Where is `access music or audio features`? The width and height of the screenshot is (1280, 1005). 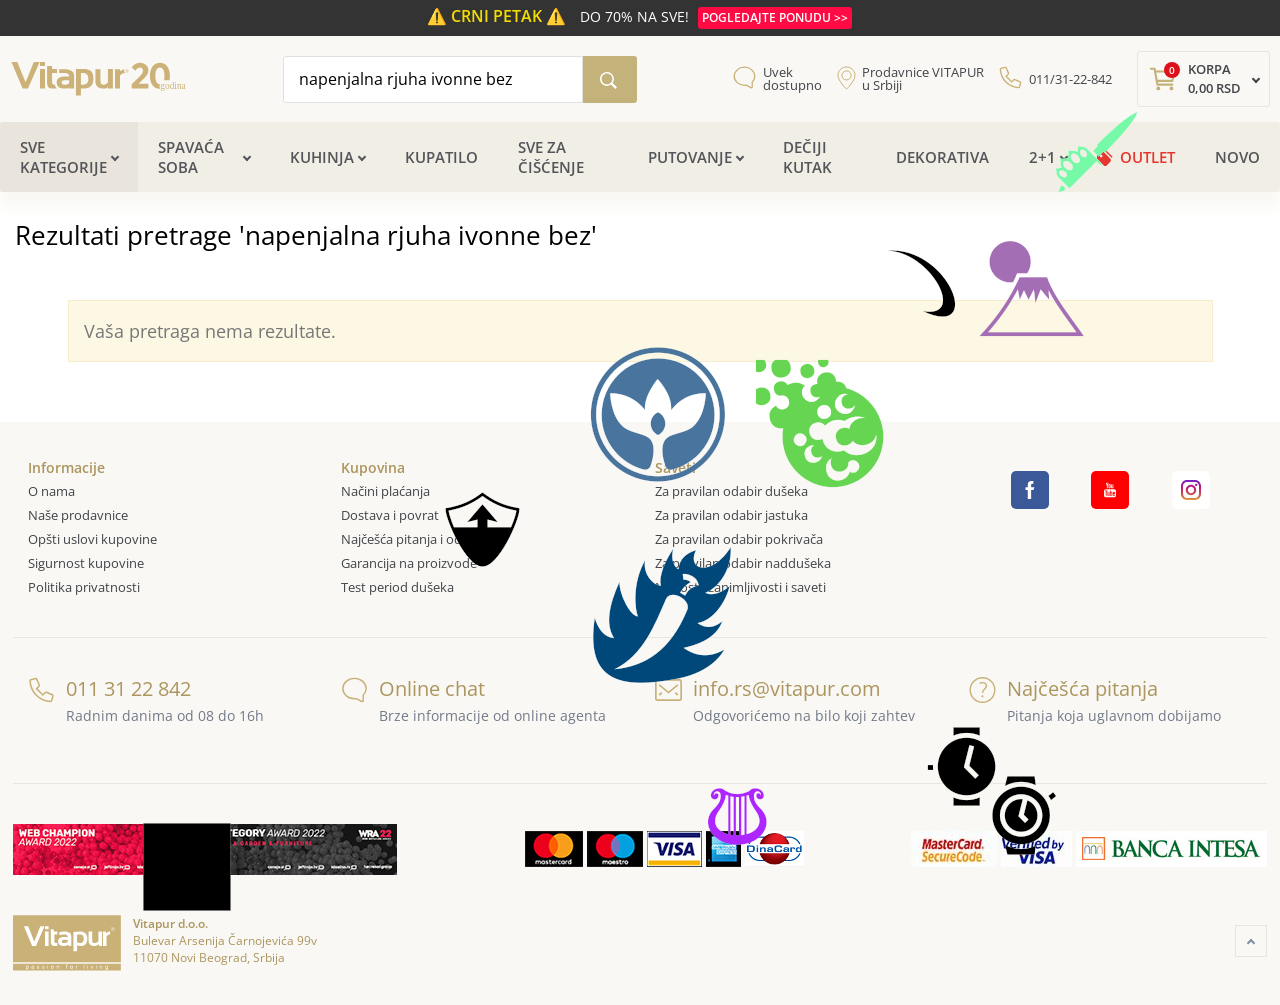 access music or audio features is located at coordinates (737, 815).